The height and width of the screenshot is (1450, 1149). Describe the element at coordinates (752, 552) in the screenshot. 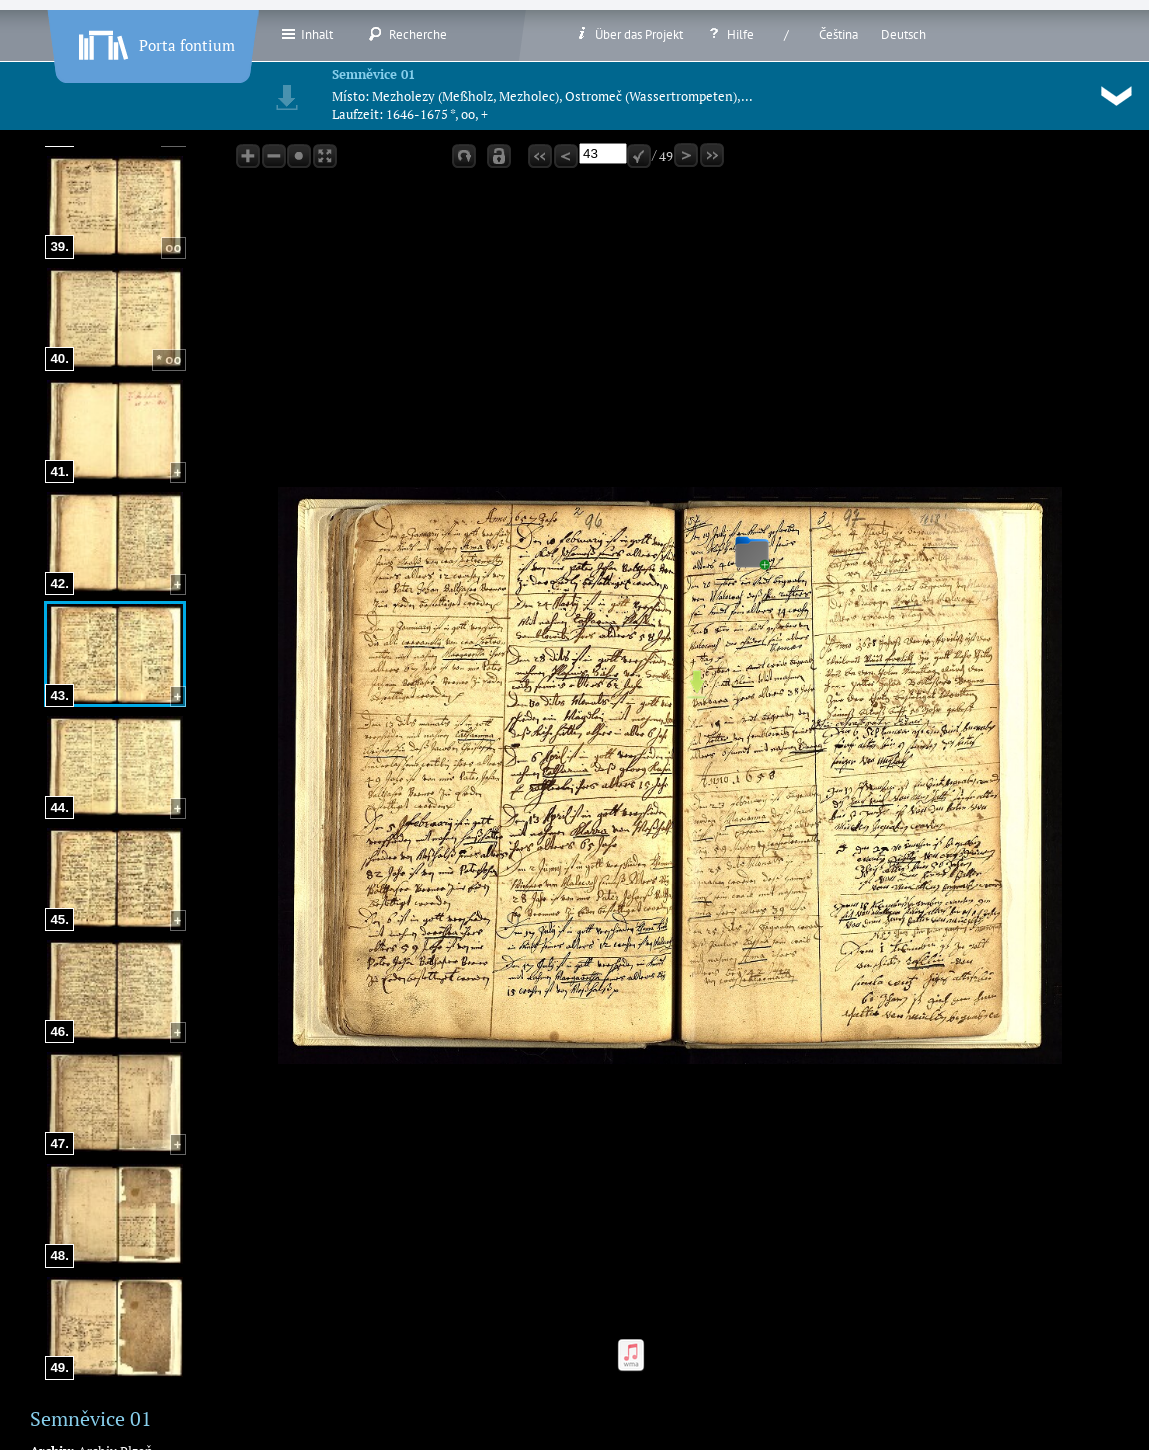

I see `create a new folder` at that location.